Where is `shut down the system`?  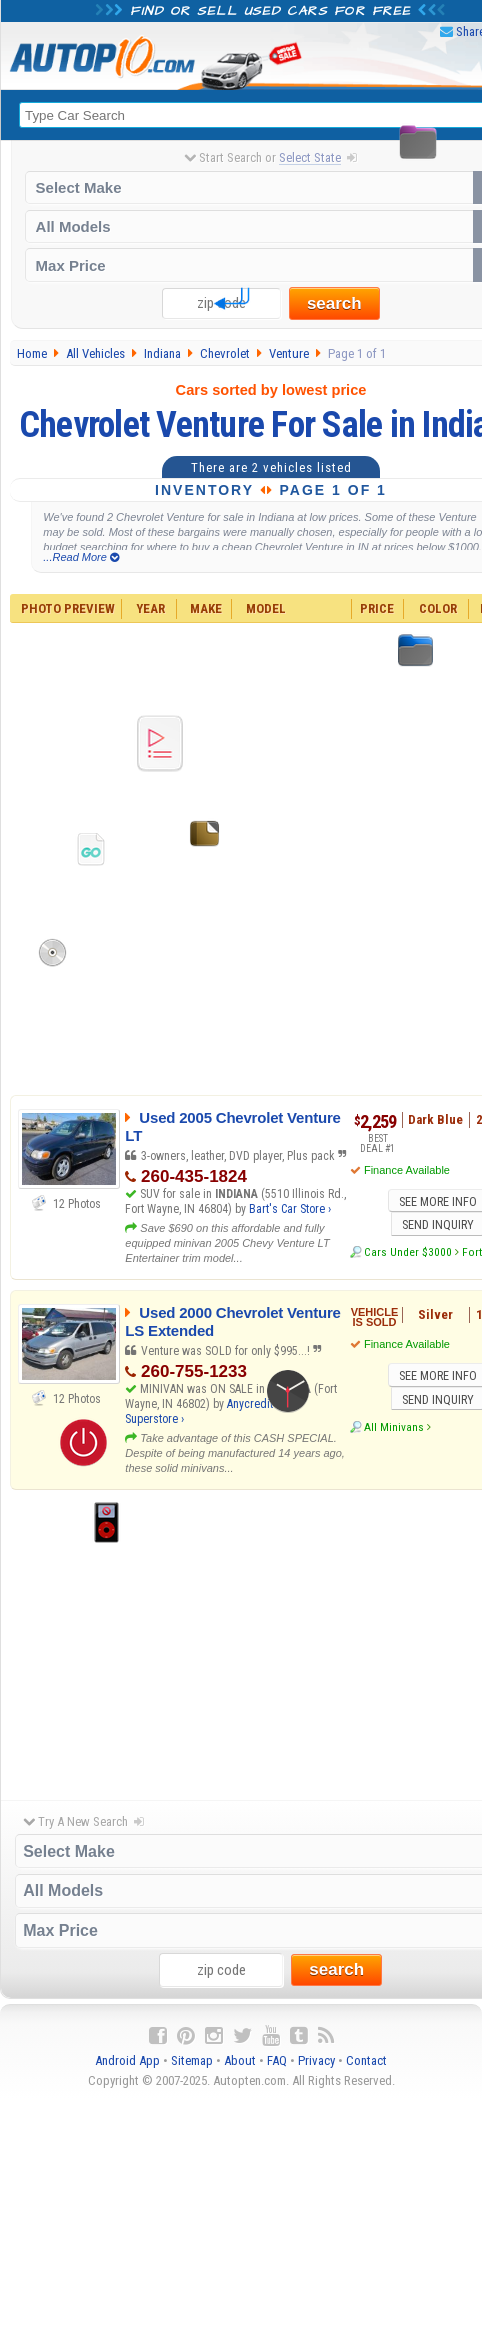
shut down the system is located at coordinates (83, 1442).